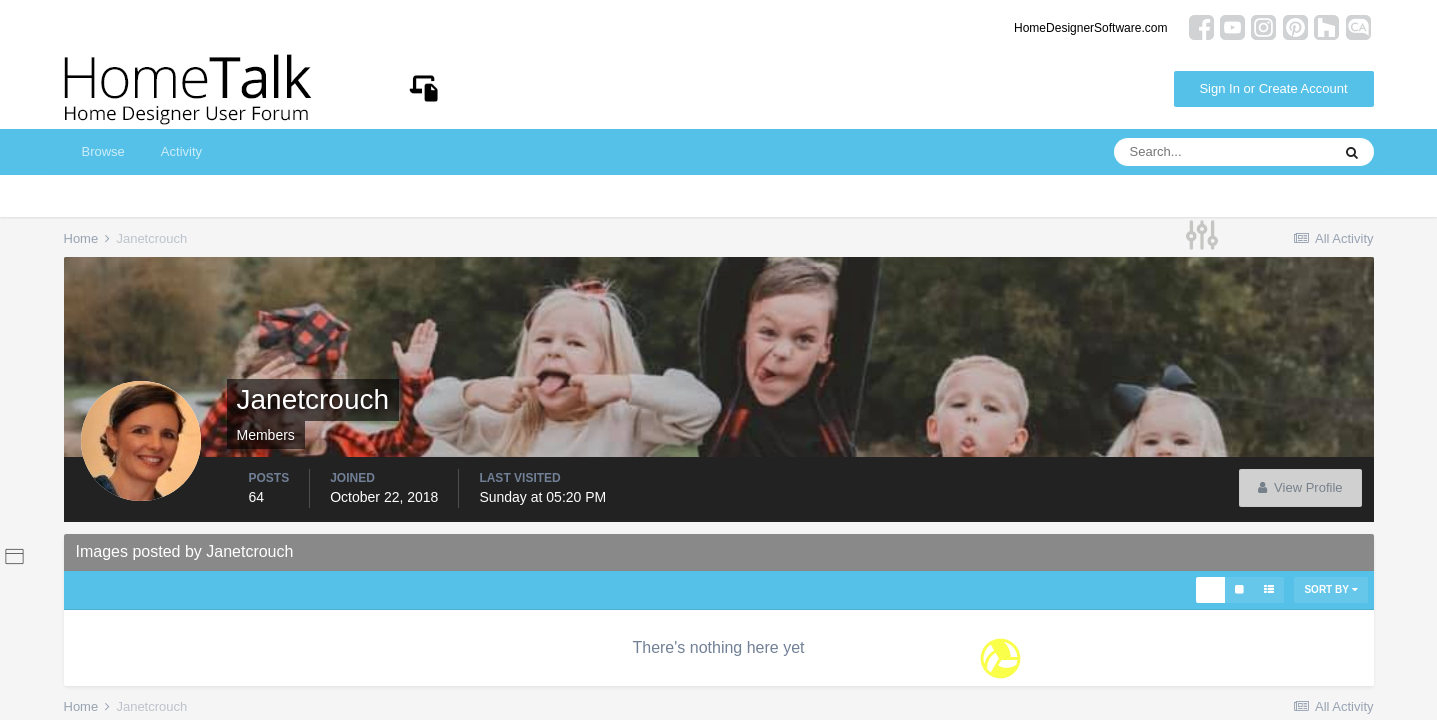 This screenshot has width=1437, height=720. I want to click on access files on your computer, so click(424, 88).